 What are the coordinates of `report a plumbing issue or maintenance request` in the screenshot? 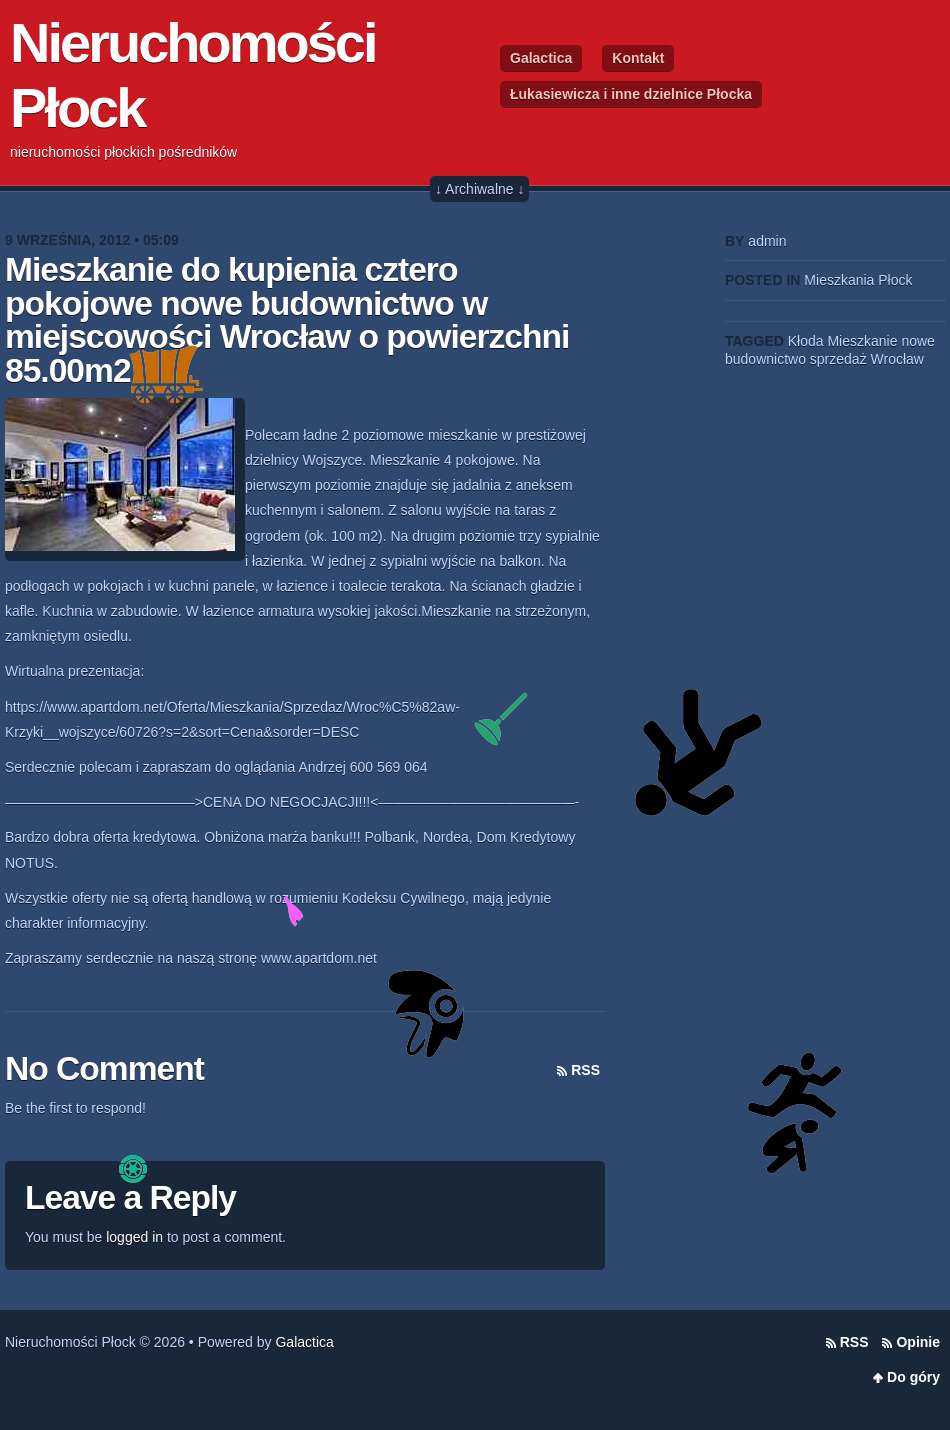 It's located at (501, 719).